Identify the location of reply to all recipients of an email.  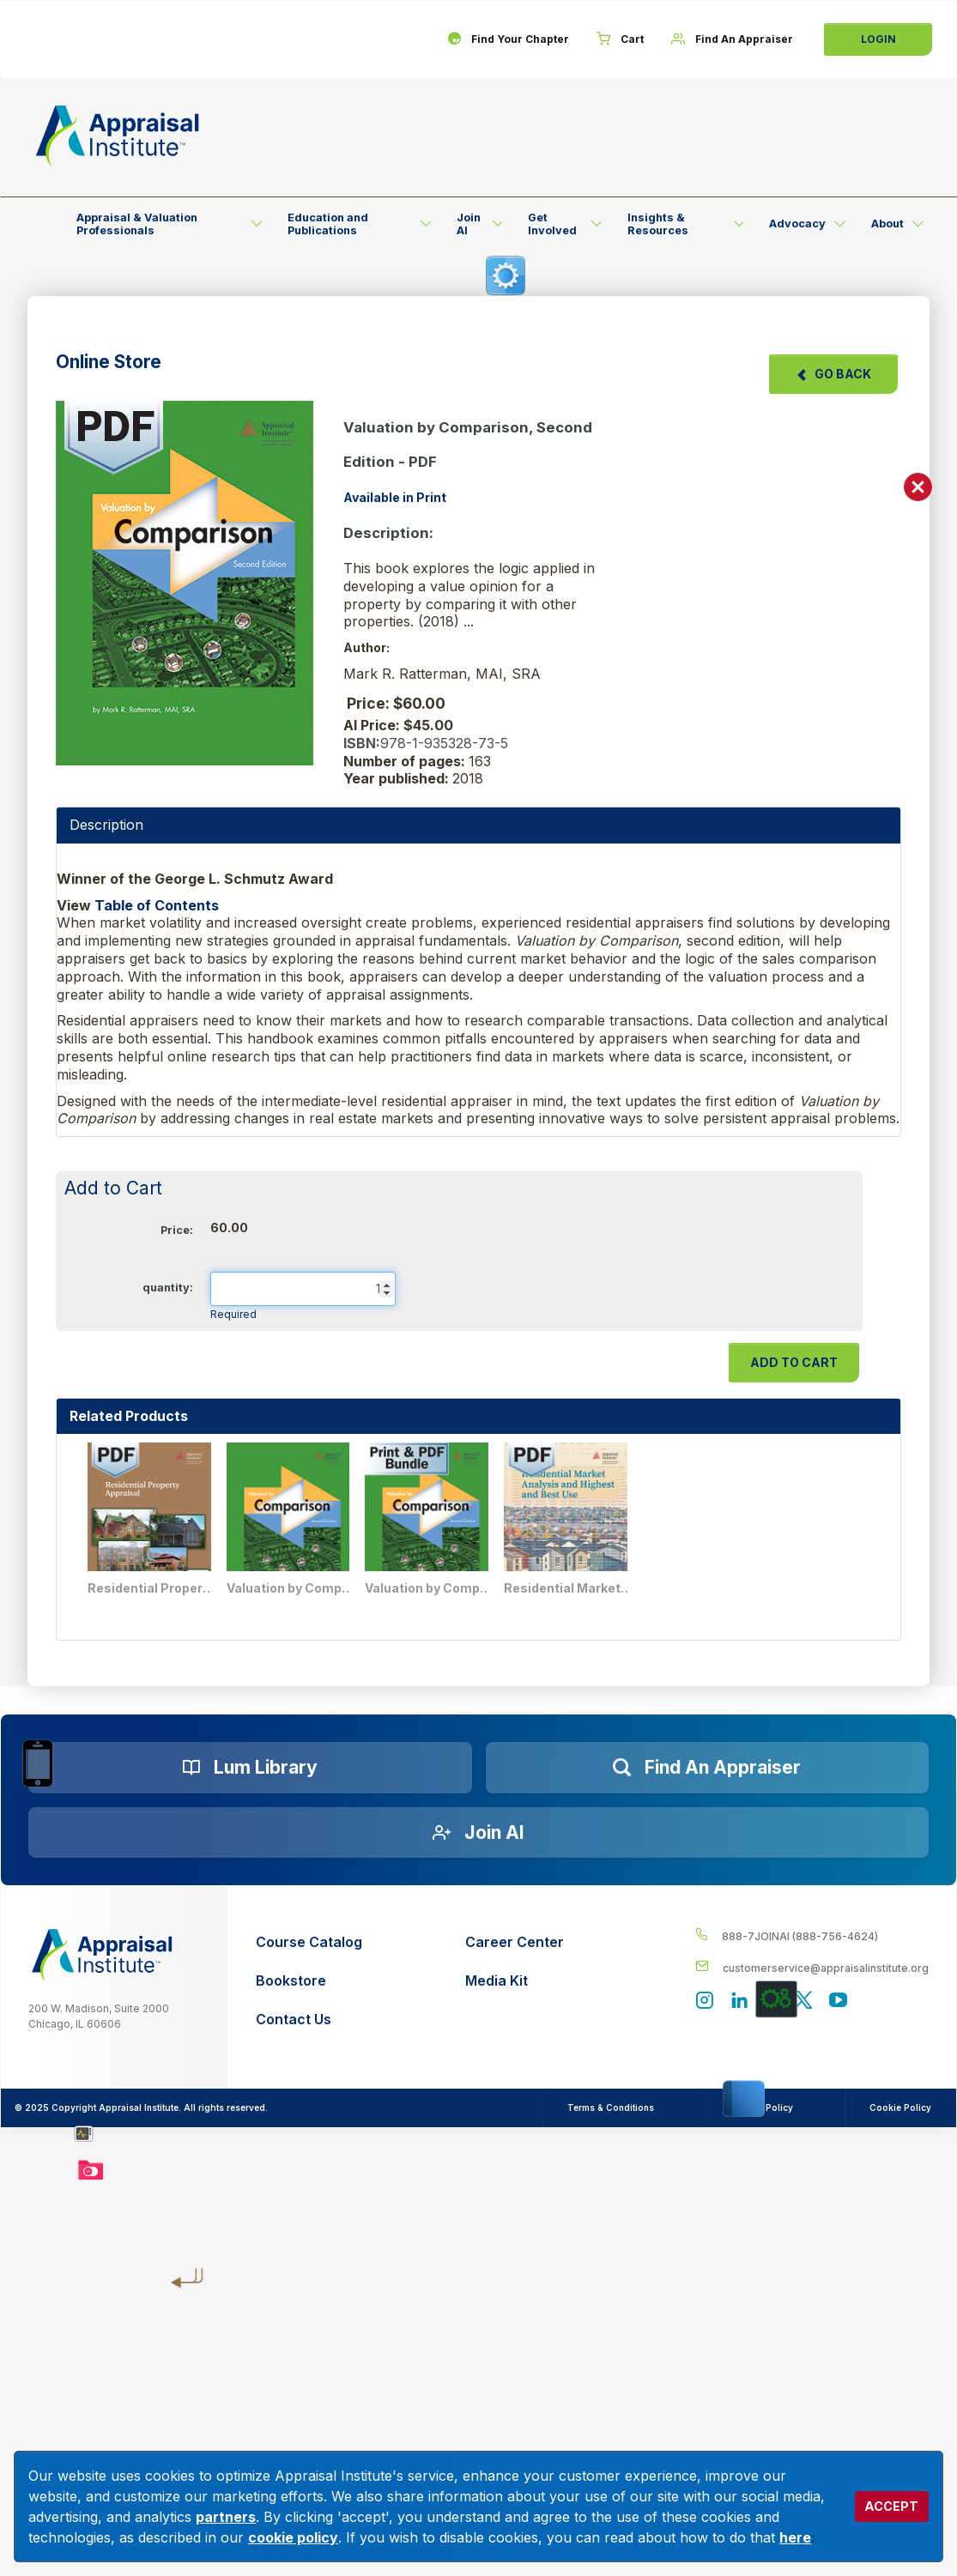
(186, 2276).